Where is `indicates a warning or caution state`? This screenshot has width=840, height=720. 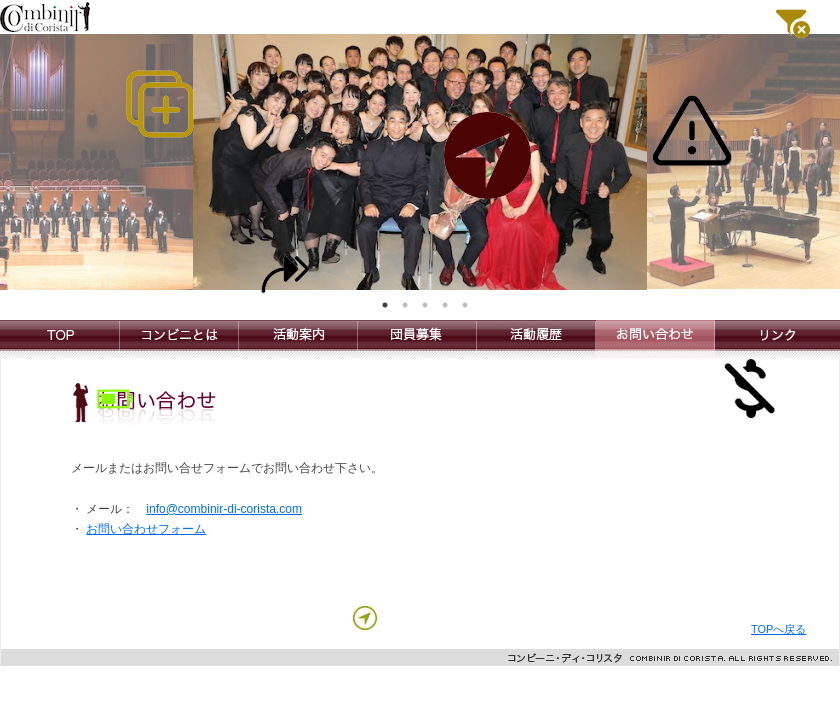
indicates a warning or caution state is located at coordinates (692, 132).